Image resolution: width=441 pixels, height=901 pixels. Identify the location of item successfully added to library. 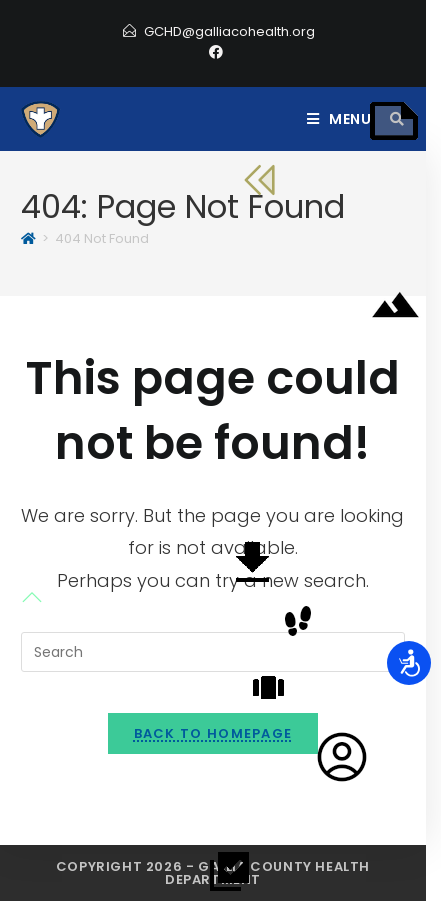
(229, 871).